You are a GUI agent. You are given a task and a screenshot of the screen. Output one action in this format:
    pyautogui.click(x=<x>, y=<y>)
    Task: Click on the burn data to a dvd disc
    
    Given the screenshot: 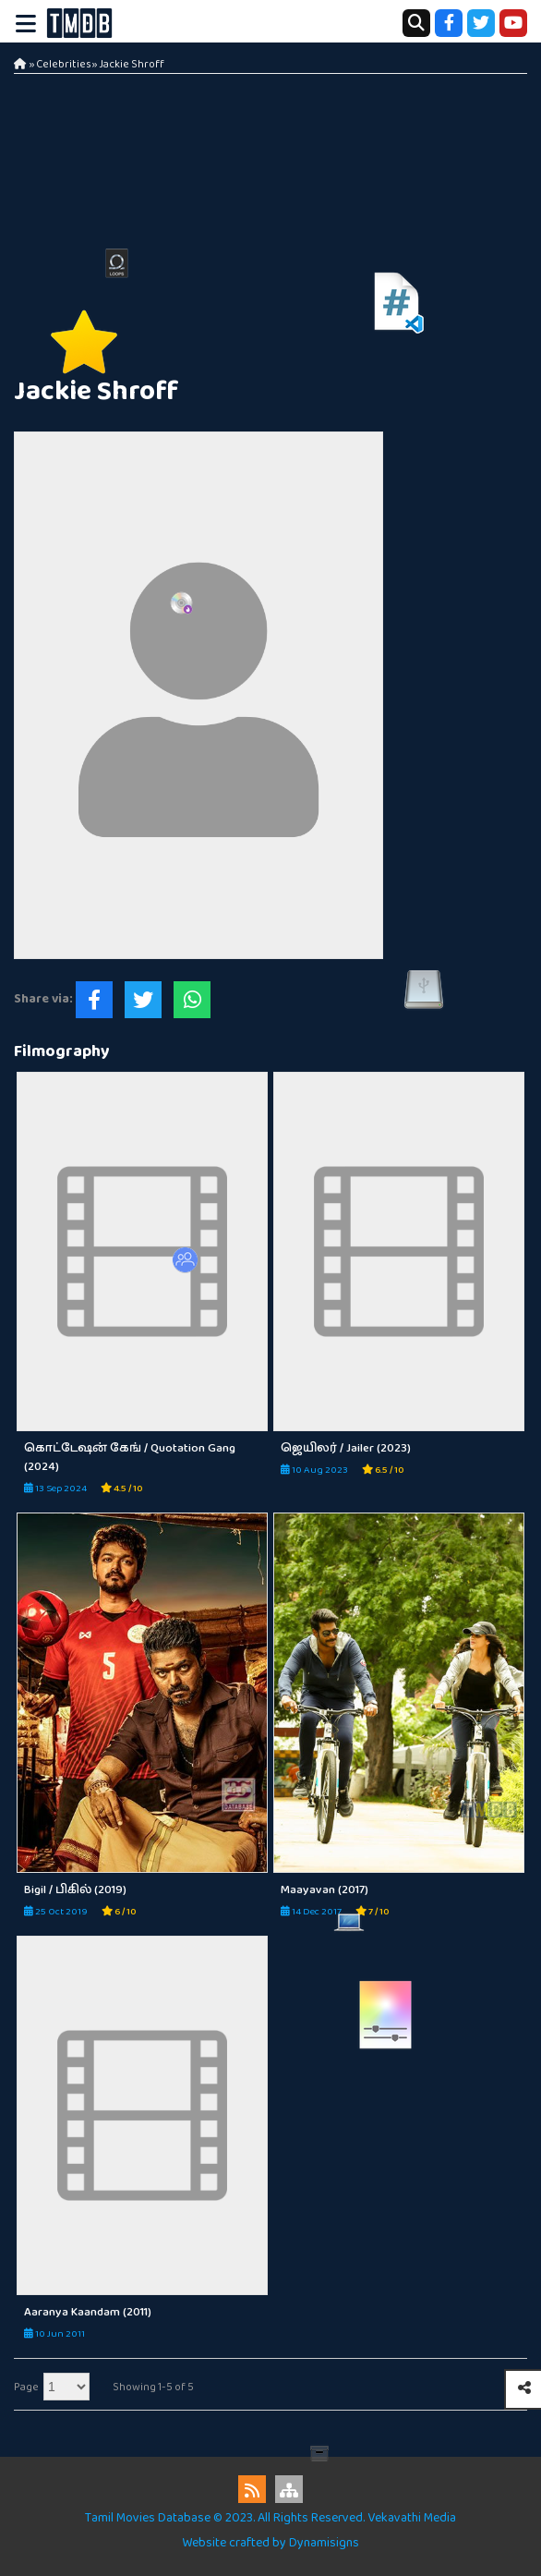 What is the action you would take?
    pyautogui.click(x=181, y=602)
    